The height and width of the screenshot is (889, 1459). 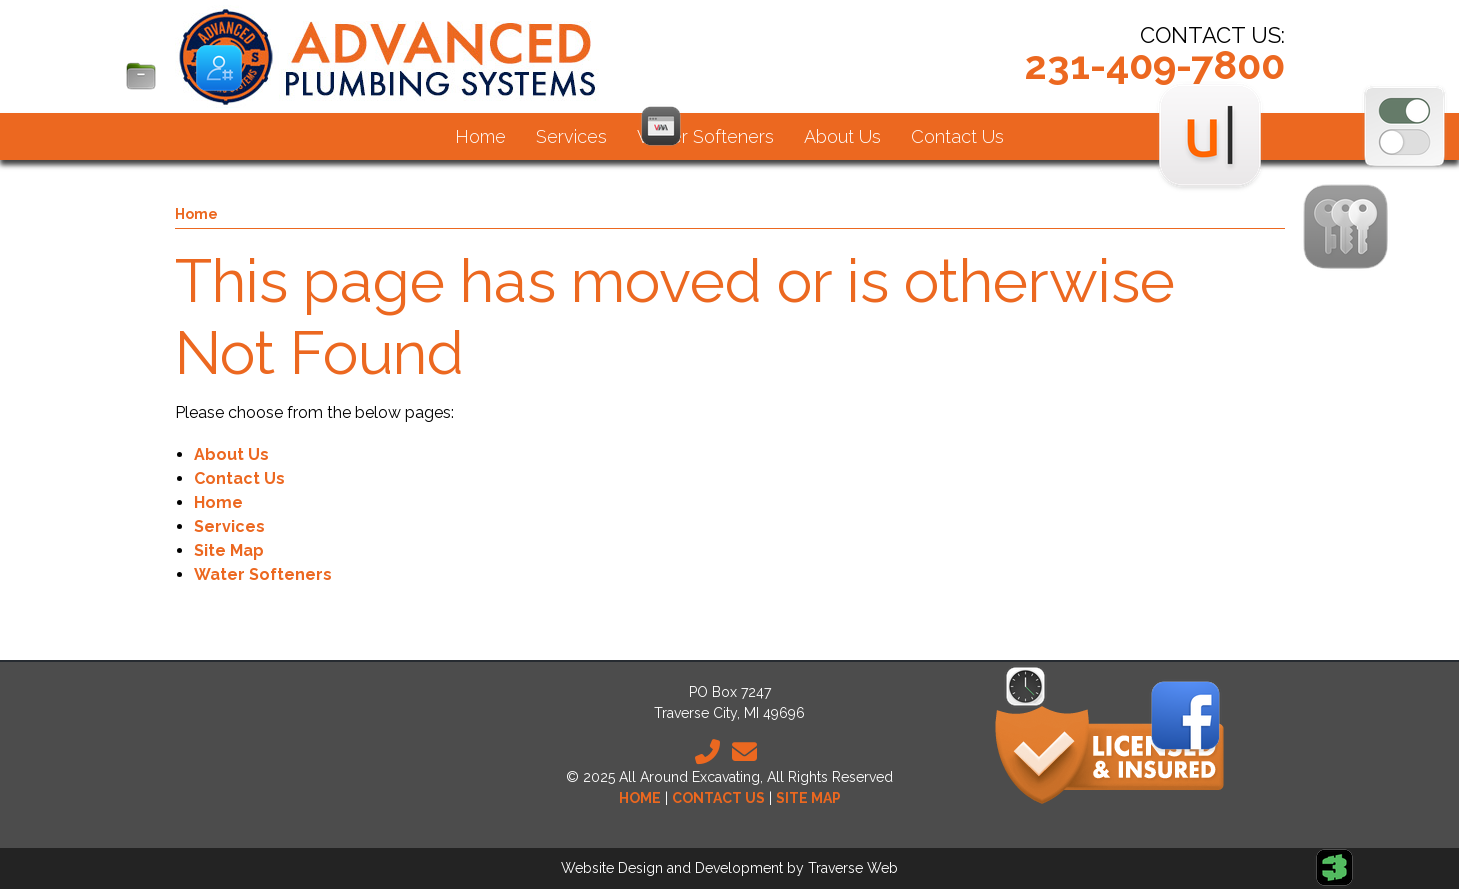 What do you see at coordinates (219, 68) in the screenshot?
I see `access sudo or admin user preferences` at bounding box center [219, 68].